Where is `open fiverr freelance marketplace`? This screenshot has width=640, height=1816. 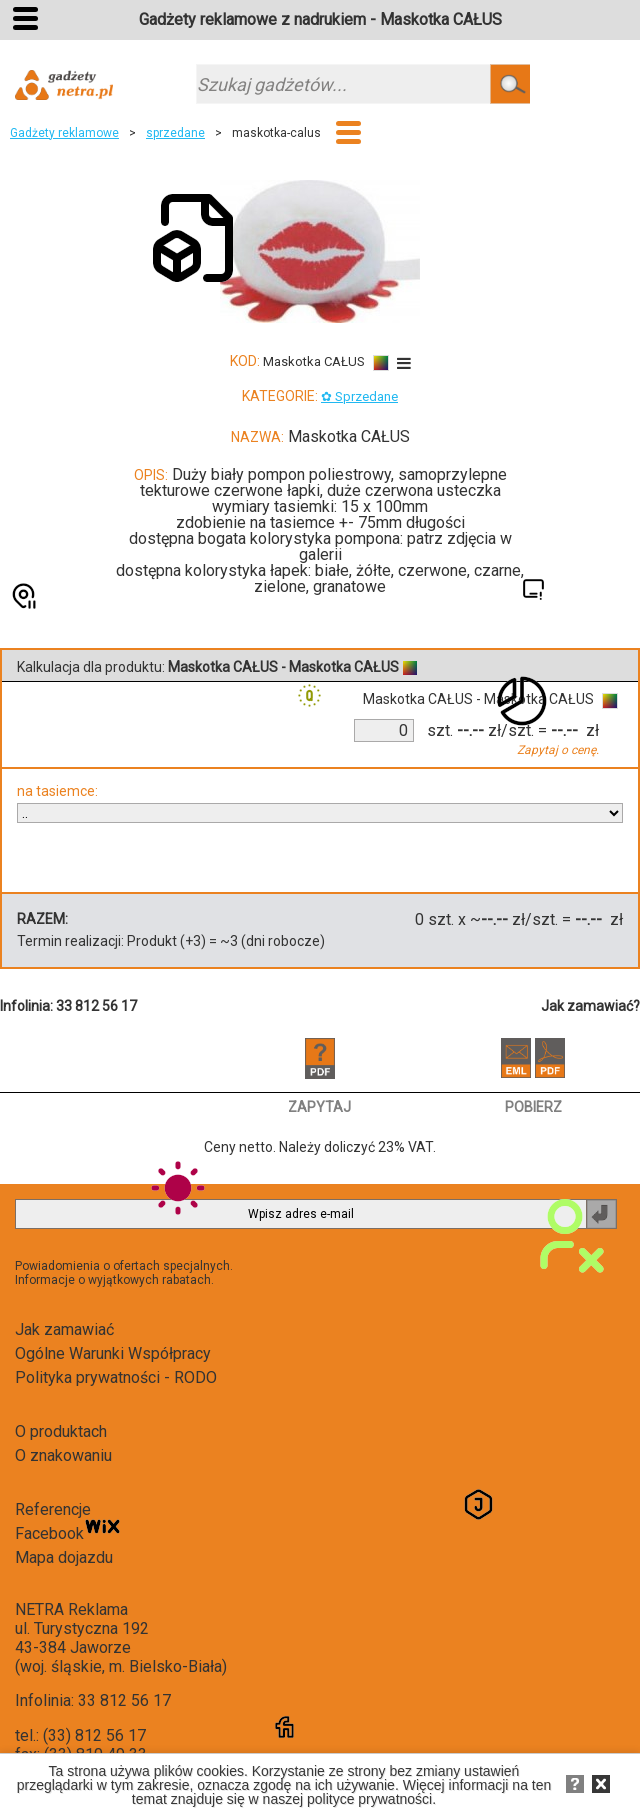 open fiverr freelance marketplace is located at coordinates (285, 1727).